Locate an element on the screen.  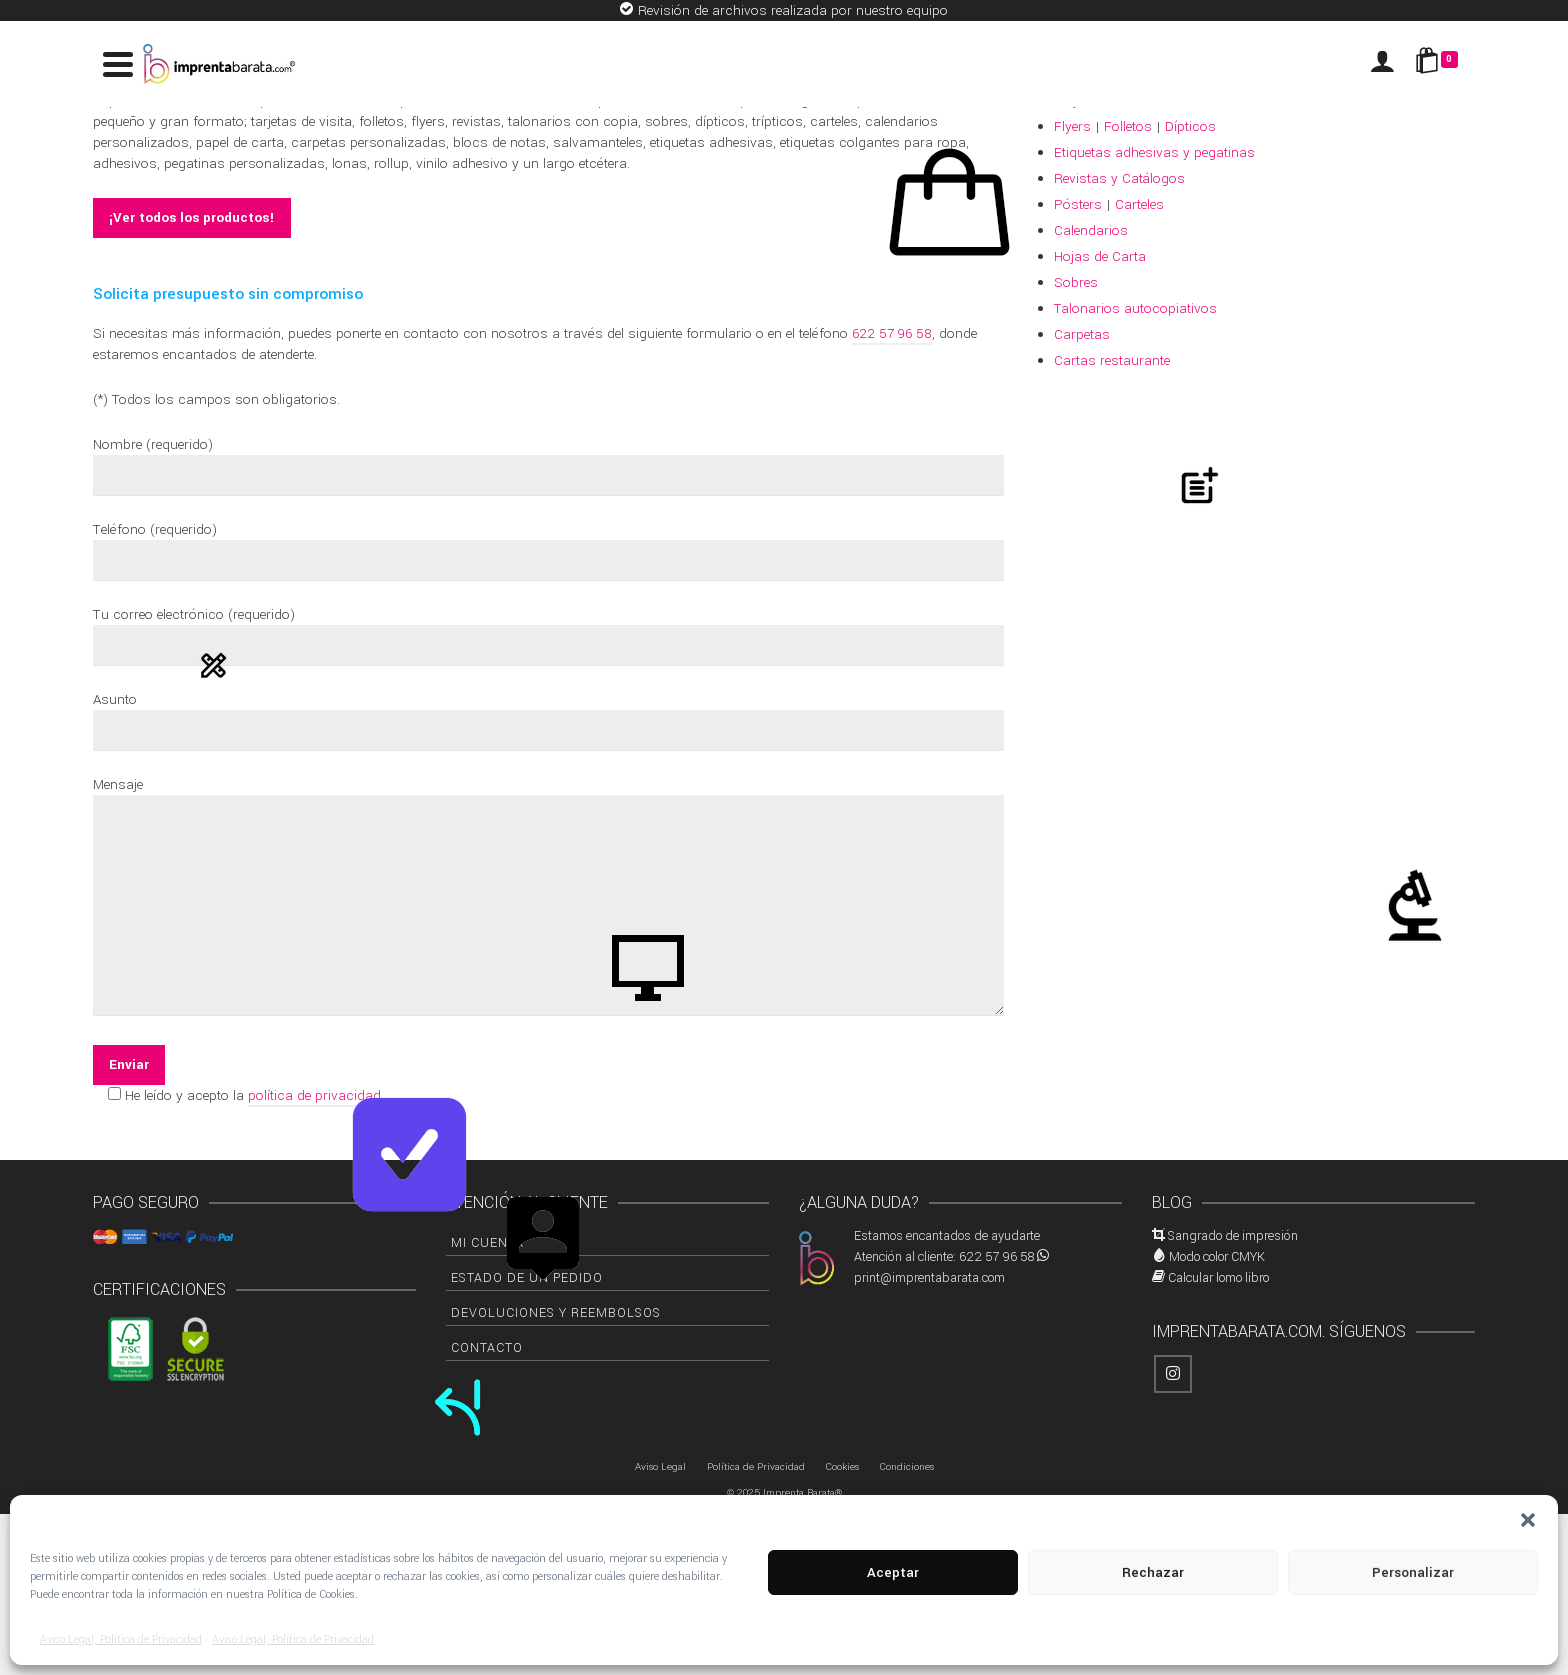
create a new post or document is located at coordinates (1199, 486).